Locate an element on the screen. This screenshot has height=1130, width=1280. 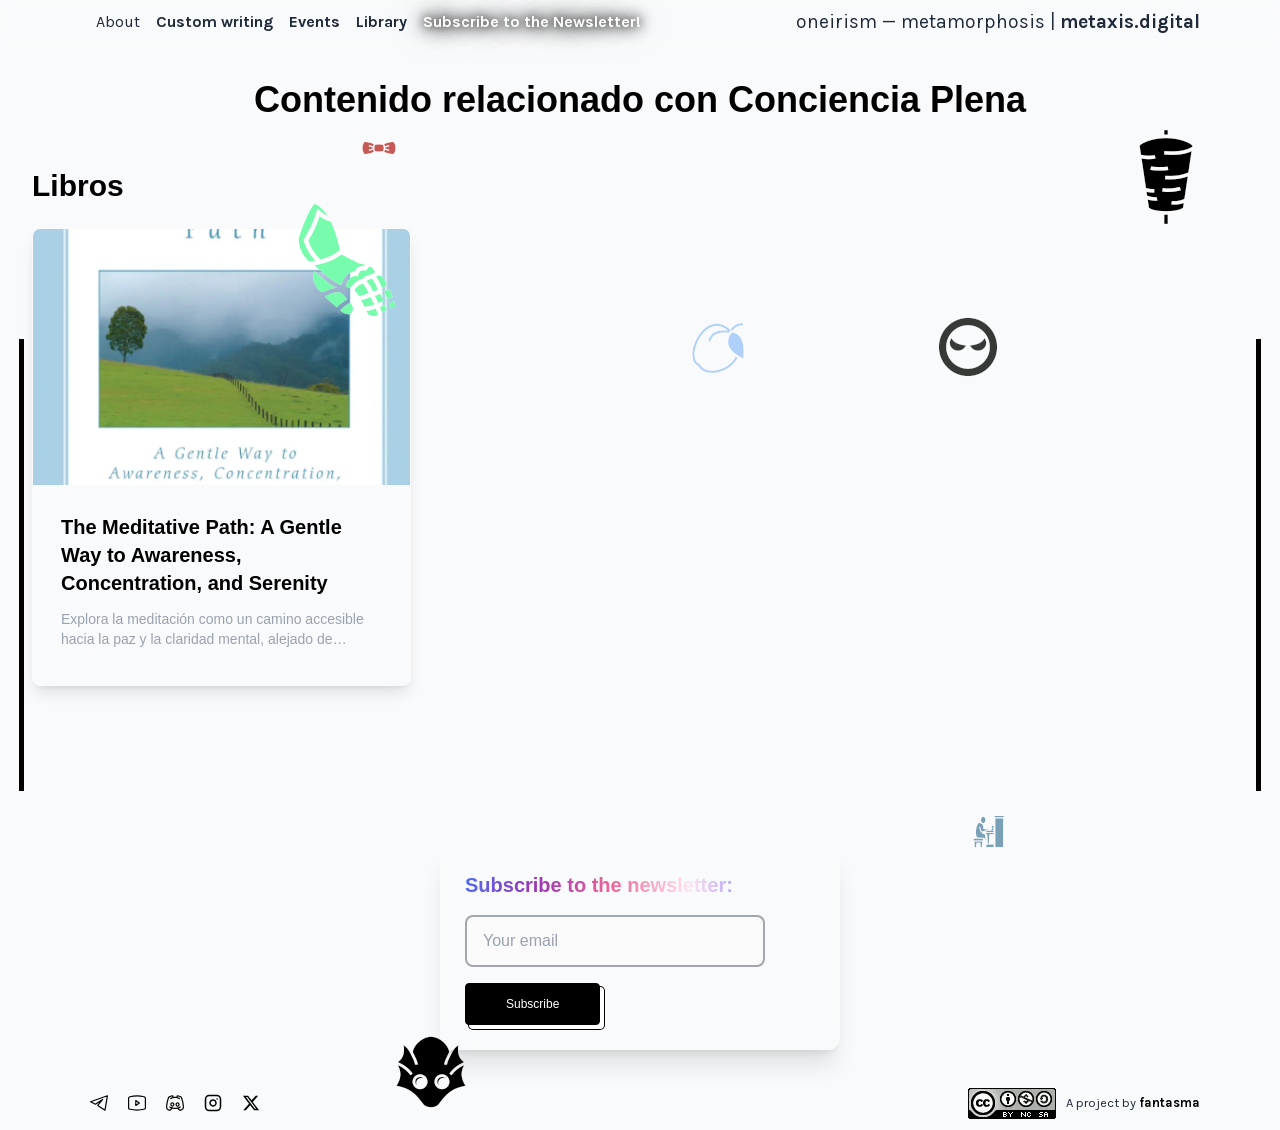
access piano or keyboard lessons is located at coordinates (989, 831).